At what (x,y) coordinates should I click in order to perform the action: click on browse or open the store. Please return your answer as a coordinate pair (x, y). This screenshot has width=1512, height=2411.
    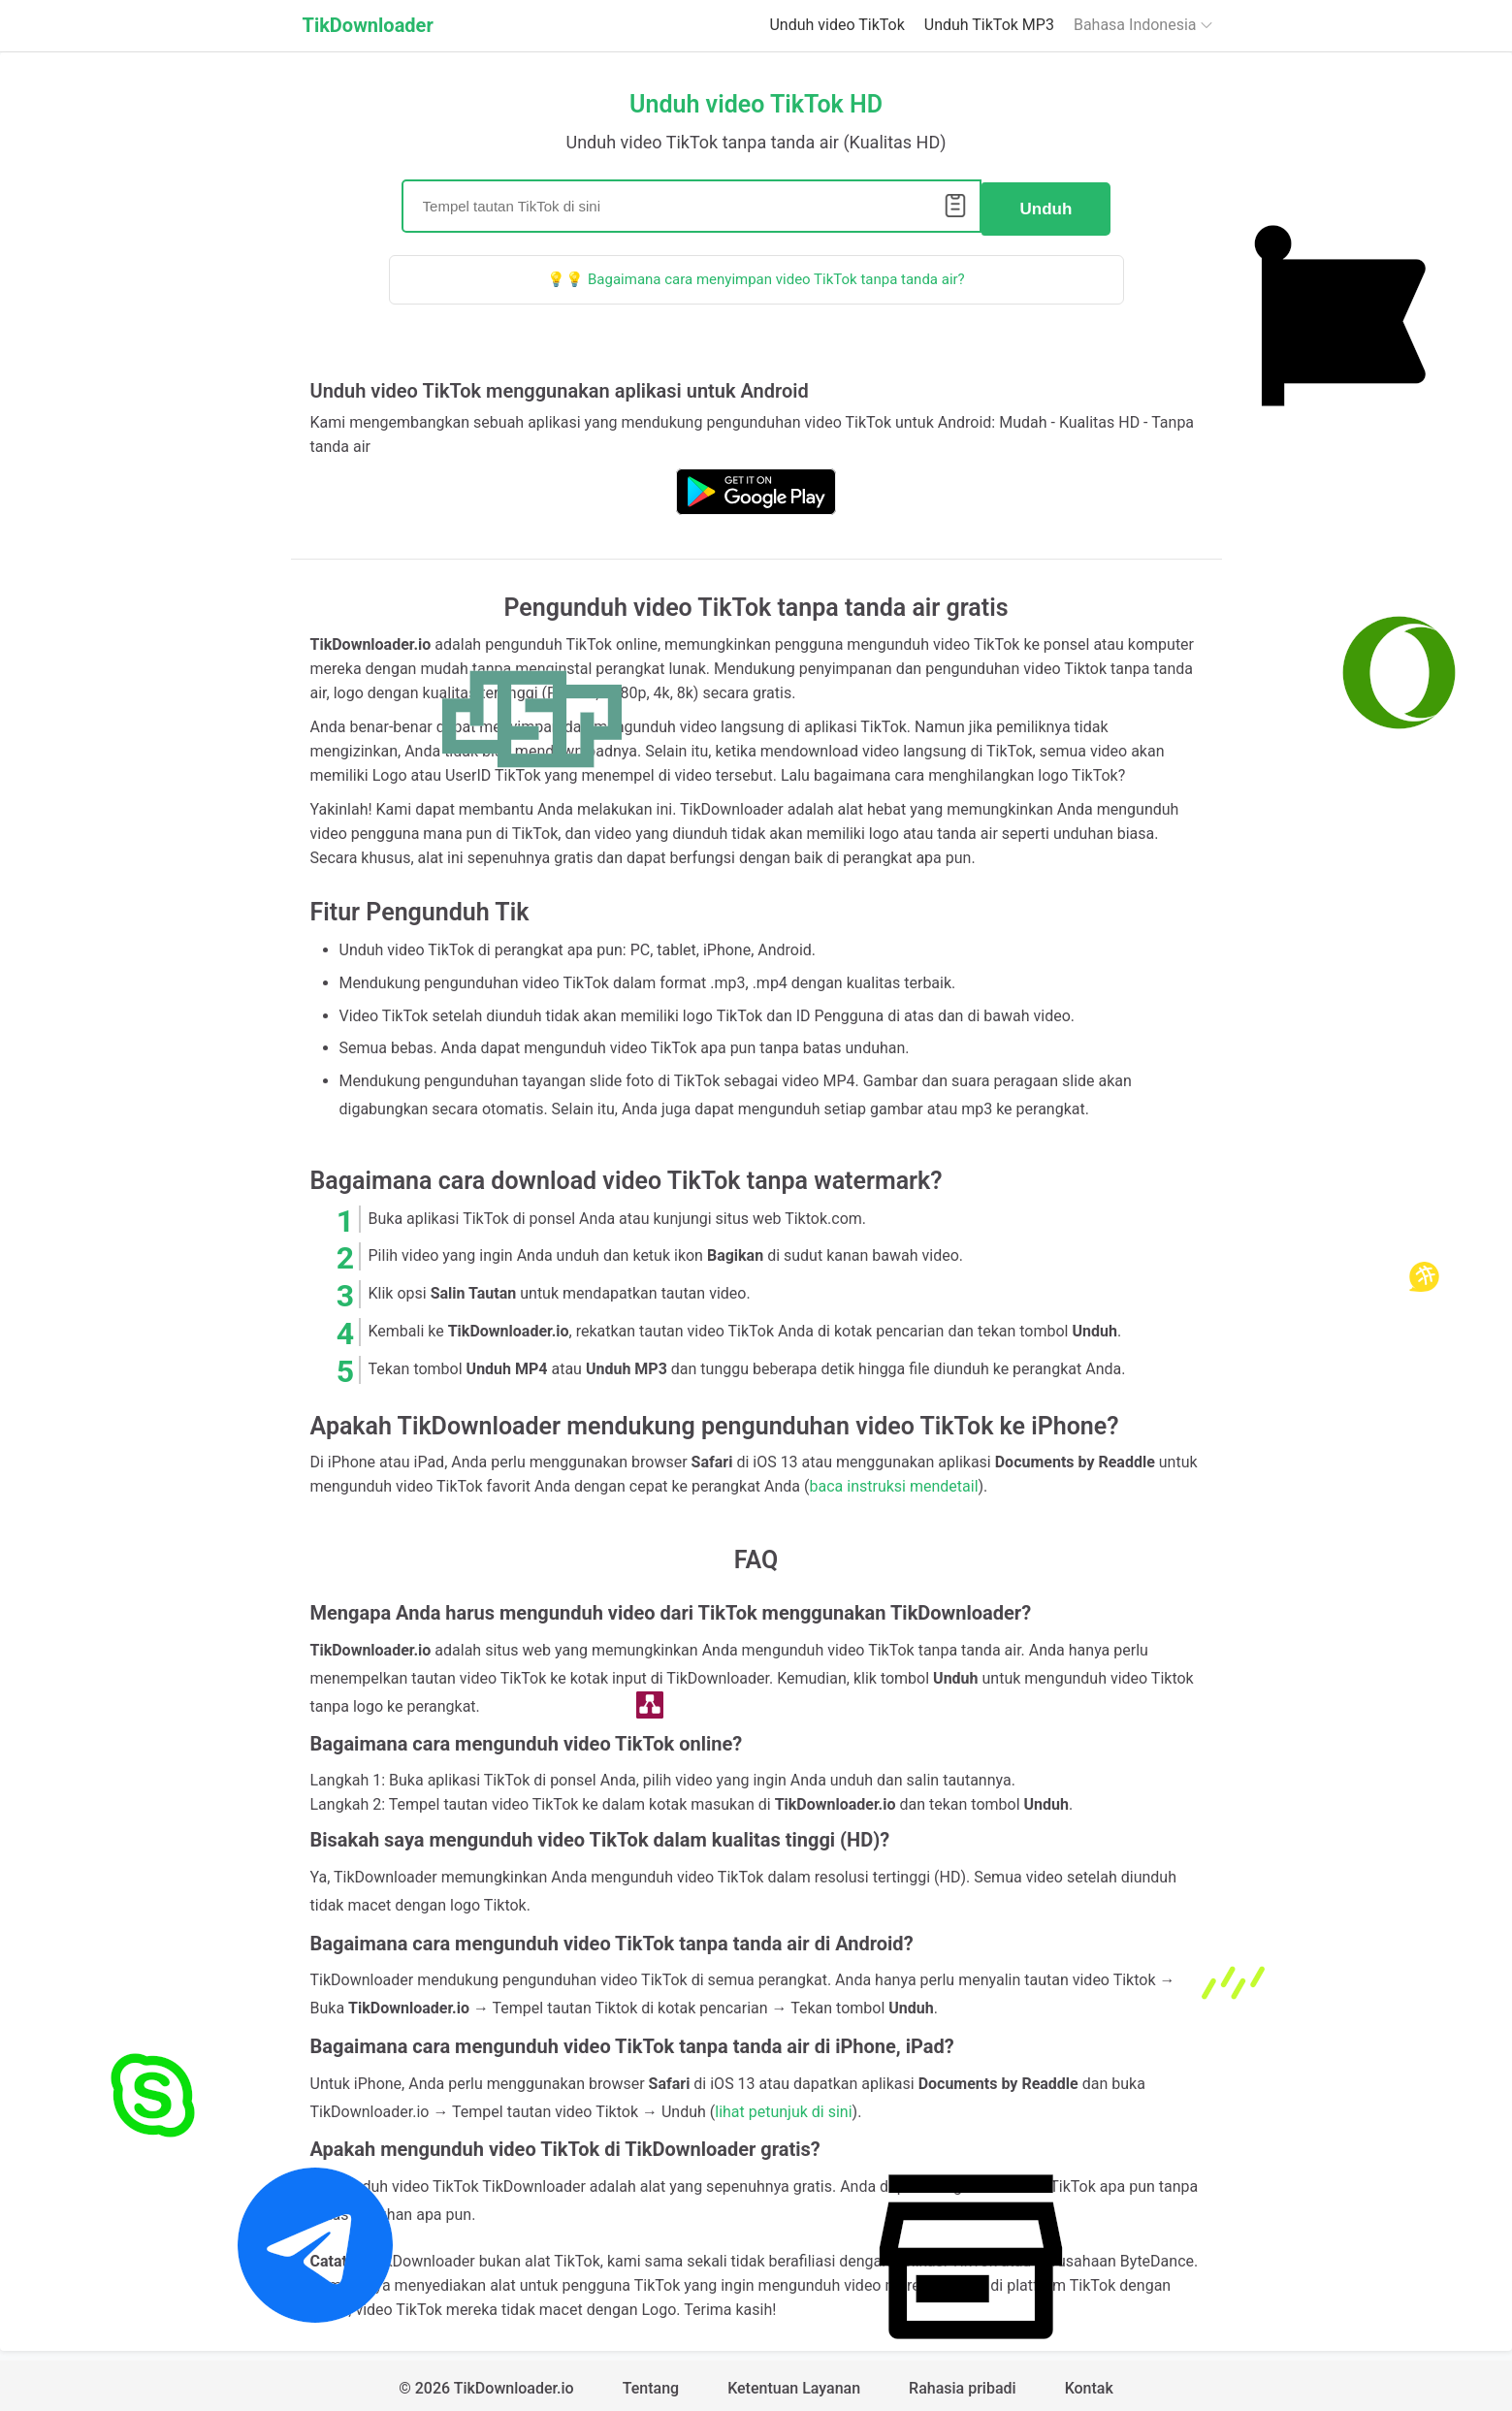
    Looking at the image, I should click on (971, 2257).